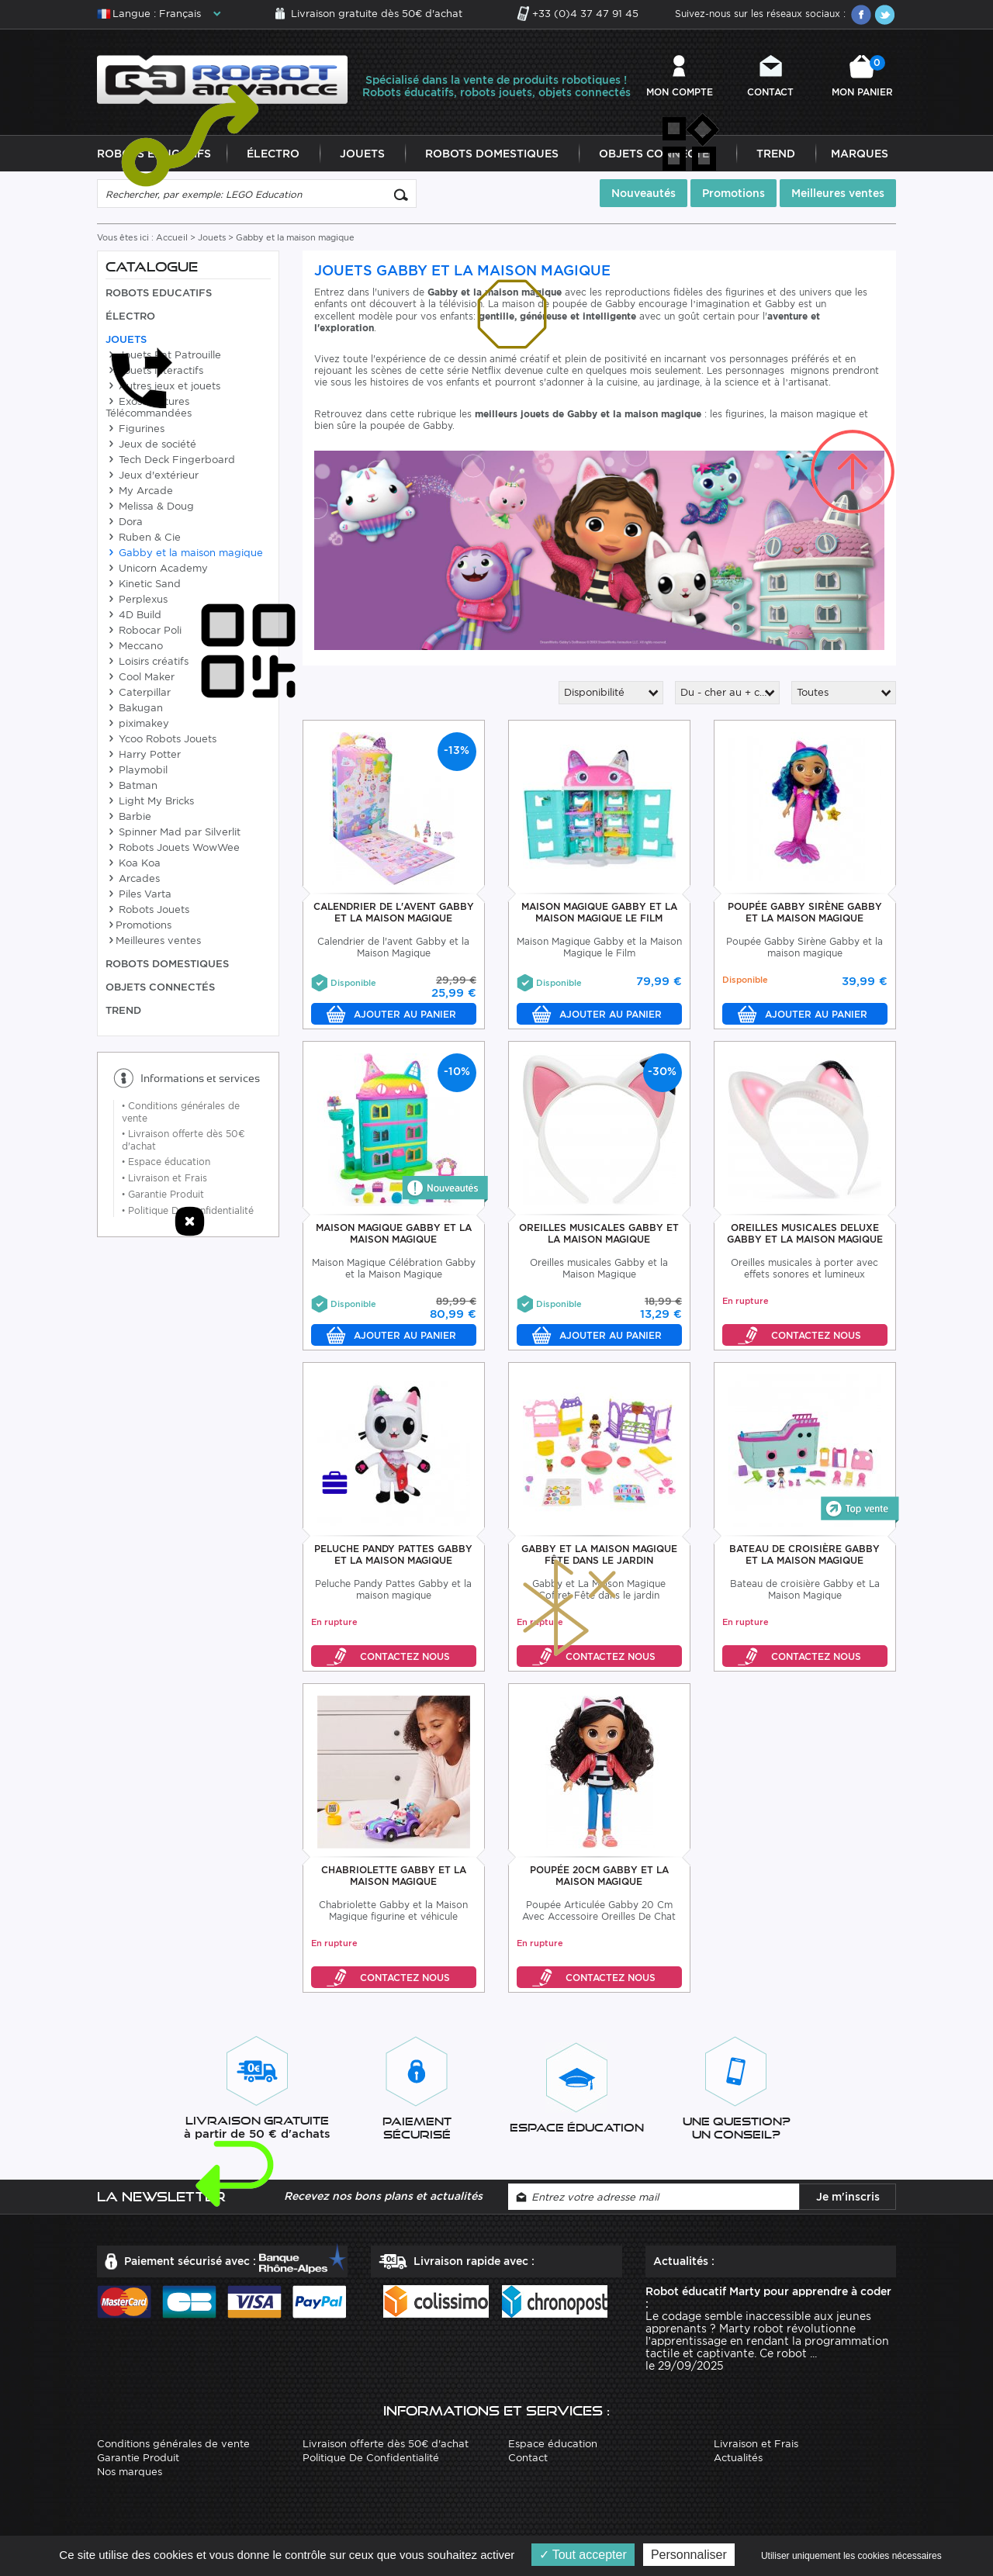 This screenshot has width=993, height=2576. What do you see at coordinates (189, 1221) in the screenshot?
I see `close or dismiss a modal window` at bounding box center [189, 1221].